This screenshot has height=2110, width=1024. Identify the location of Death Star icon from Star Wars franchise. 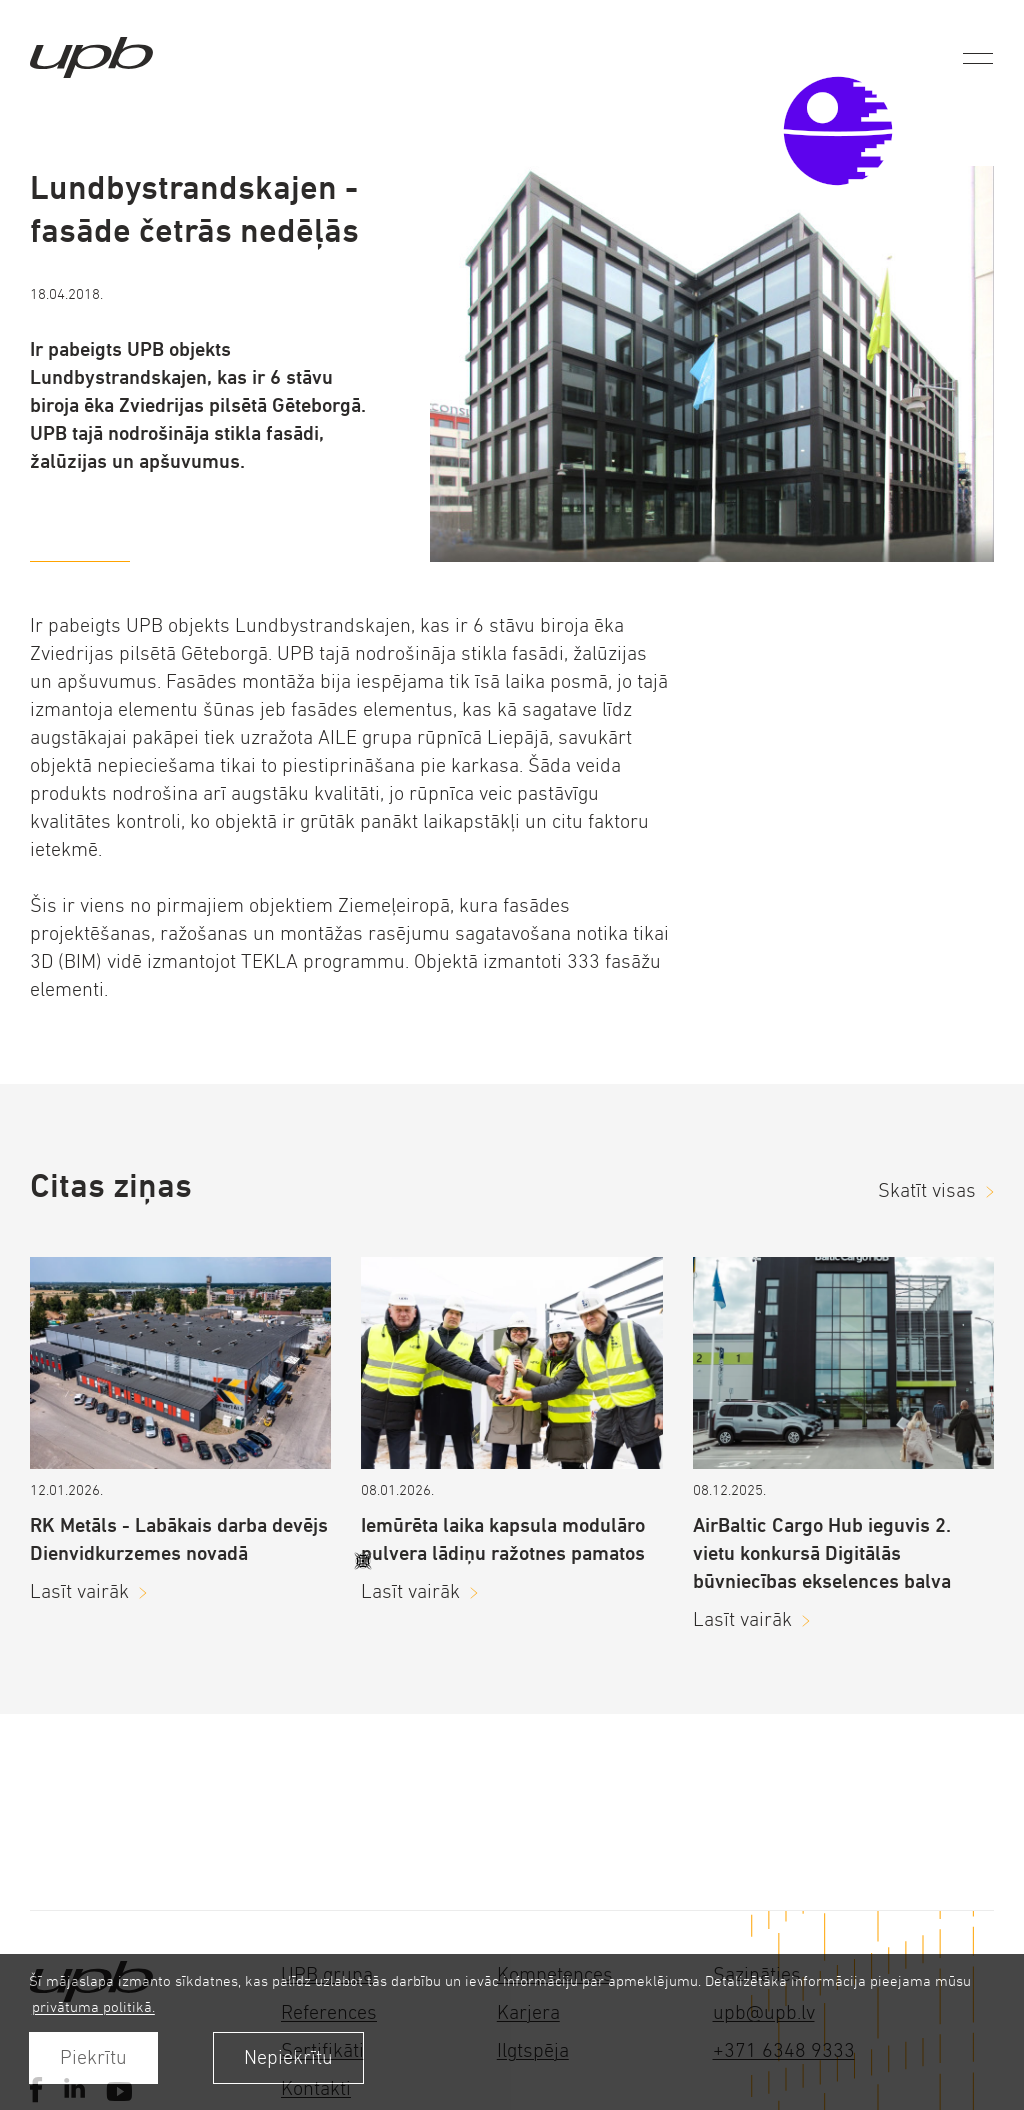
(838, 131).